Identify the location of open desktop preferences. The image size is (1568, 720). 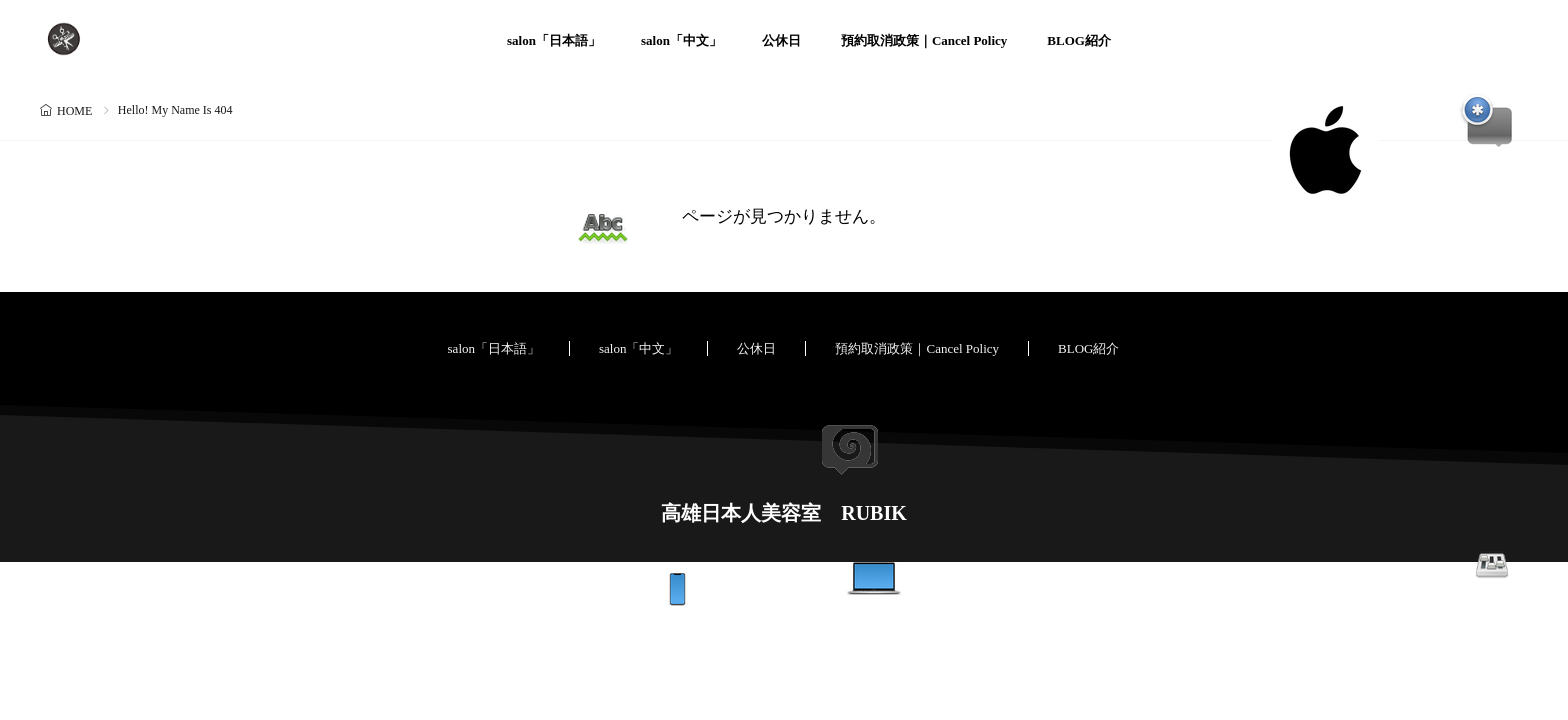
(1492, 565).